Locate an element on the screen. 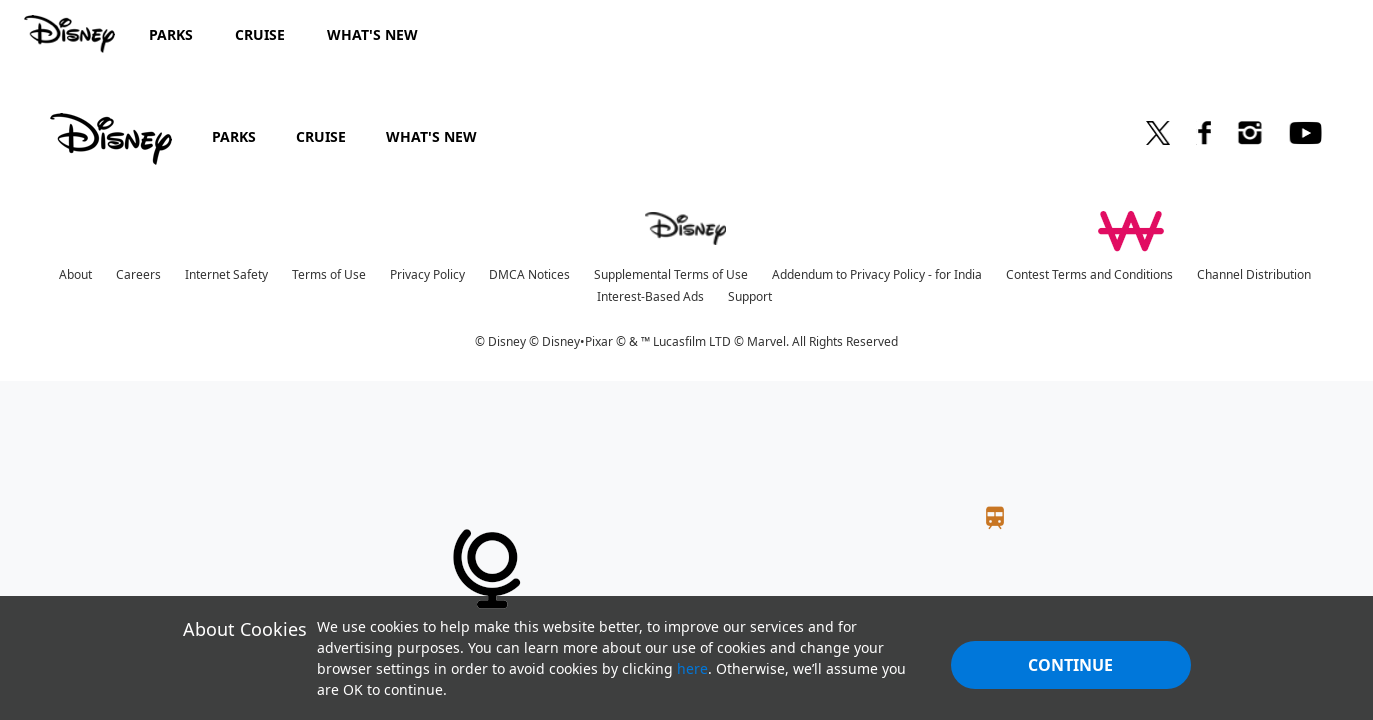 The image size is (1373, 720). indicates south korean won currency is located at coordinates (1131, 229).